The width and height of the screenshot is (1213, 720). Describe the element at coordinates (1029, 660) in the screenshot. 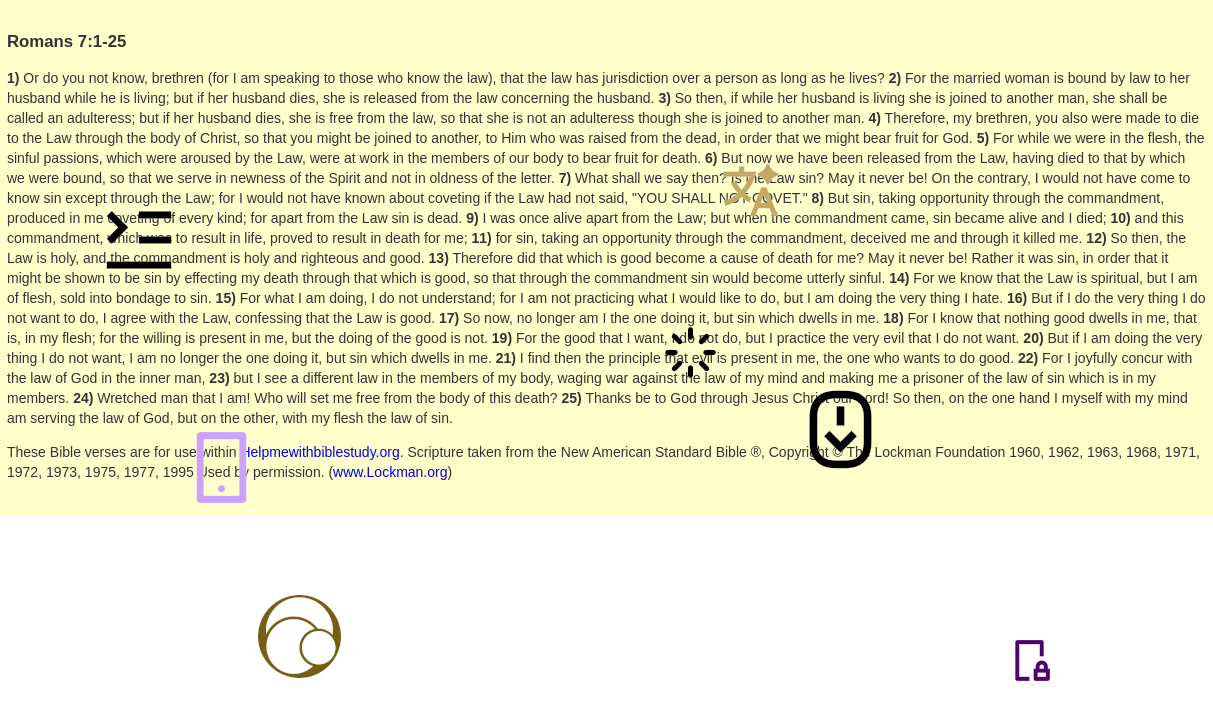

I see `indicates device is locked or secured` at that location.